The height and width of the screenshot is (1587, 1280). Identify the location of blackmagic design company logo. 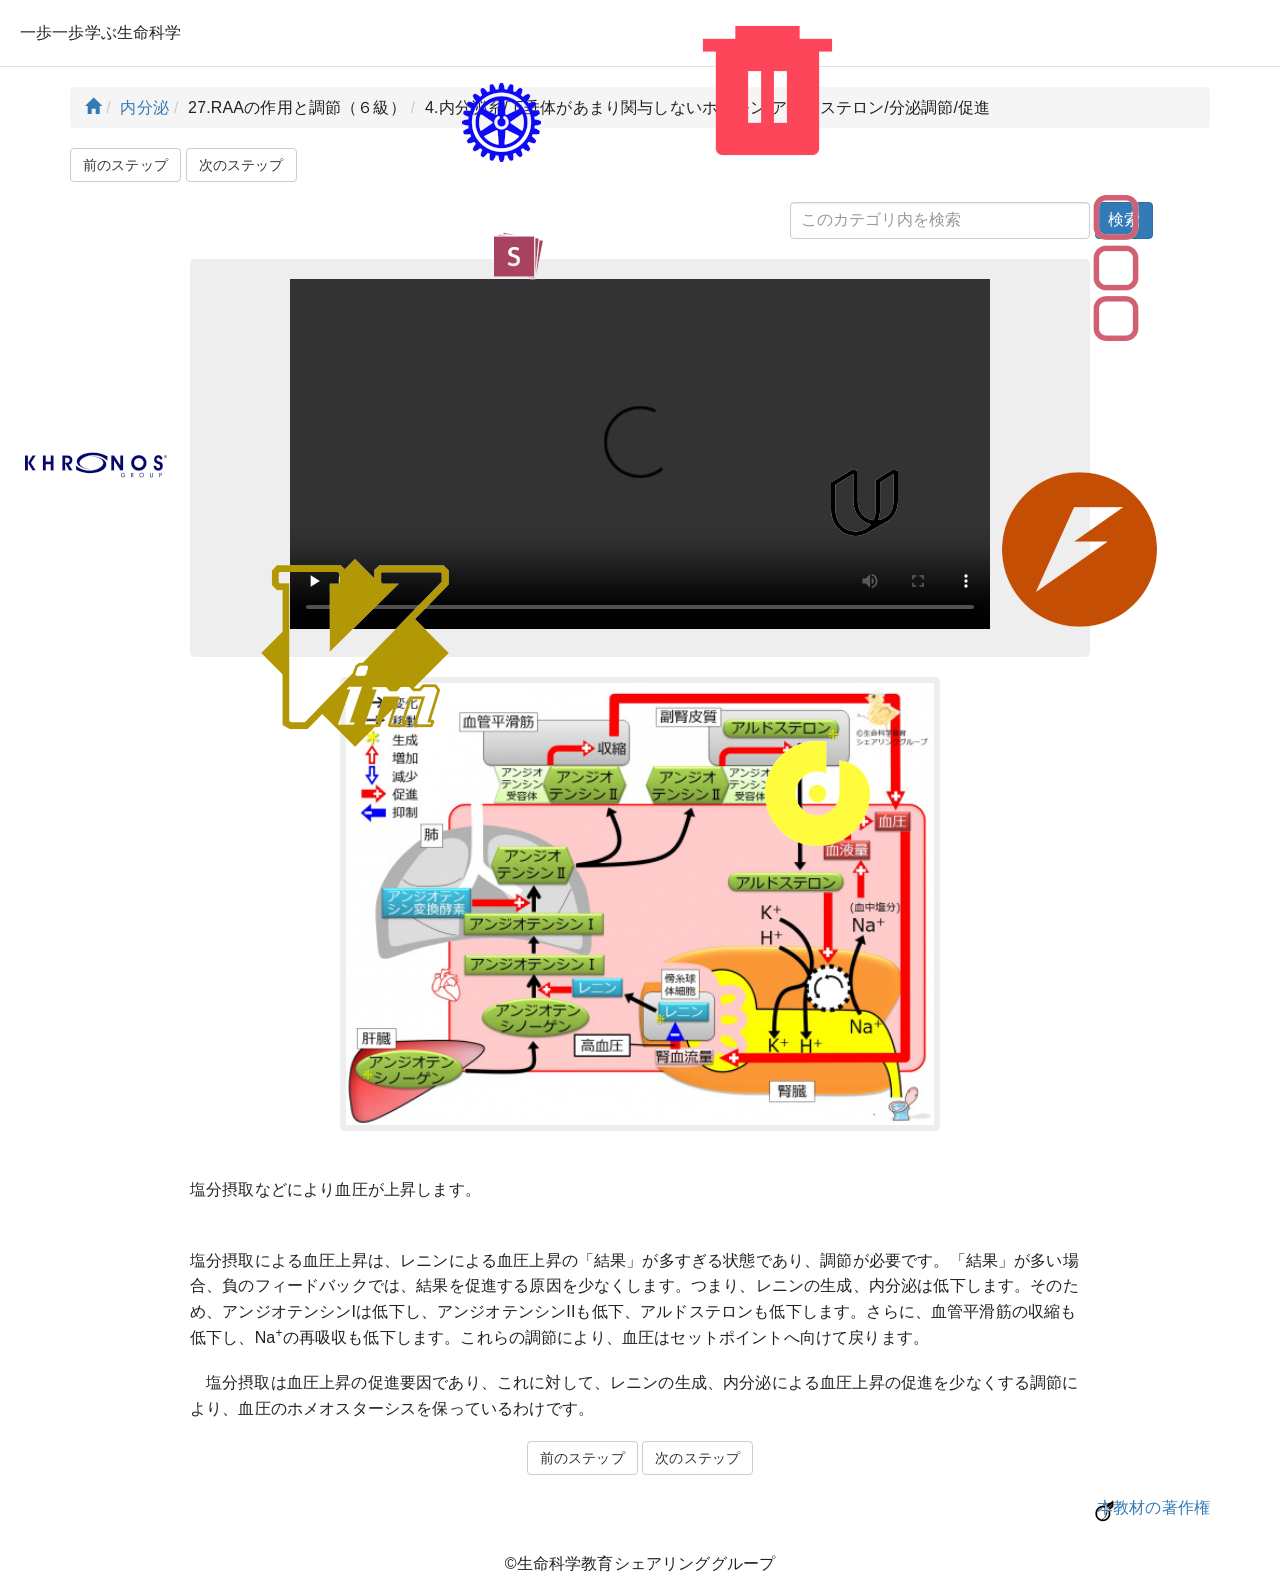
(1116, 268).